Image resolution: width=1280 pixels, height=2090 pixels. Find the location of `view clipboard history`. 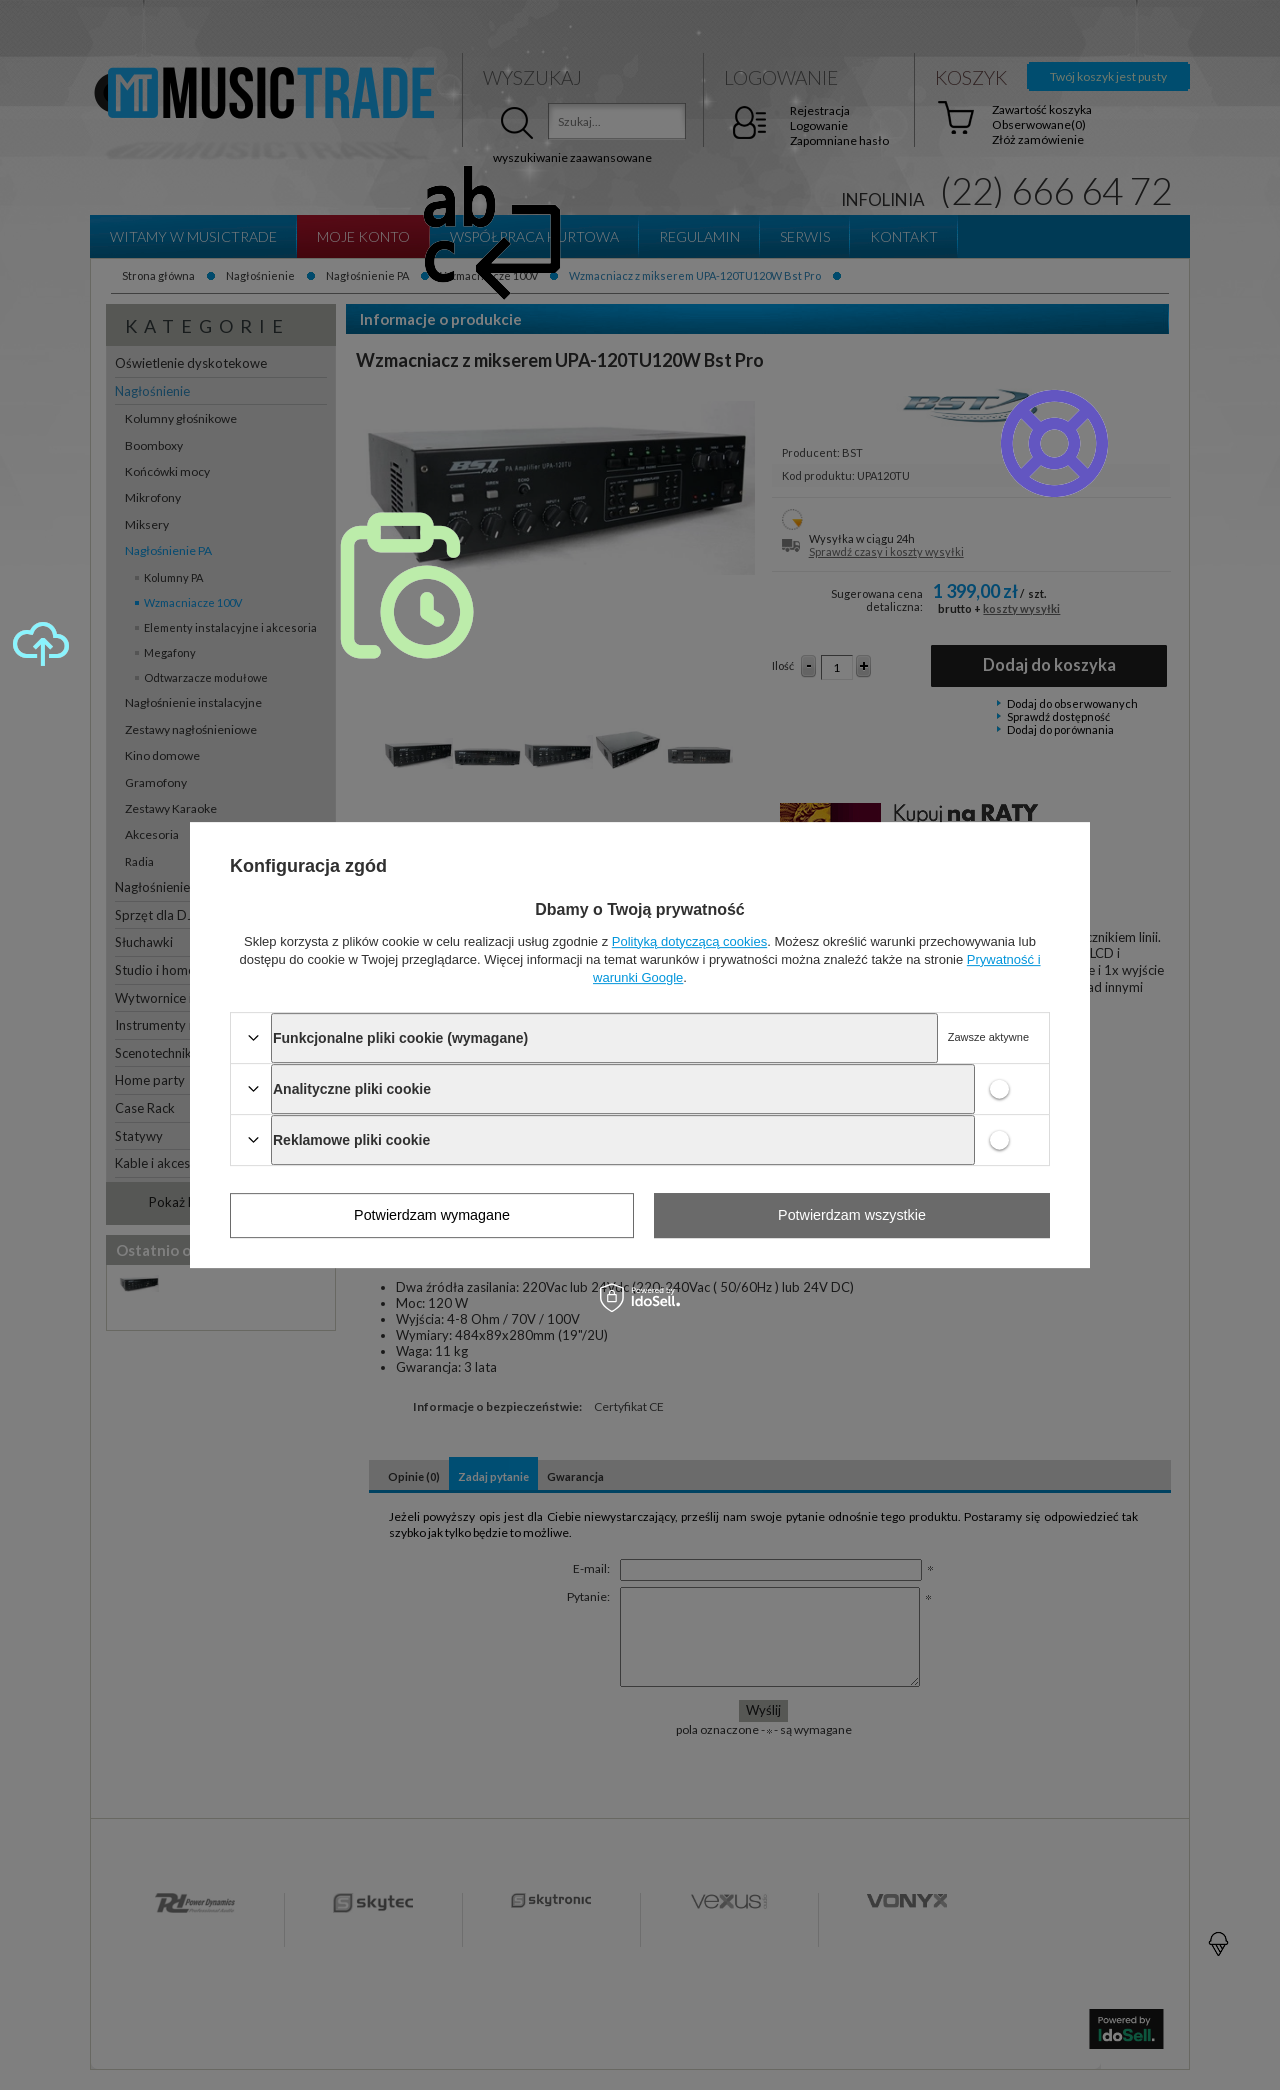

view clipboard history is located at coordinates (400, 585).